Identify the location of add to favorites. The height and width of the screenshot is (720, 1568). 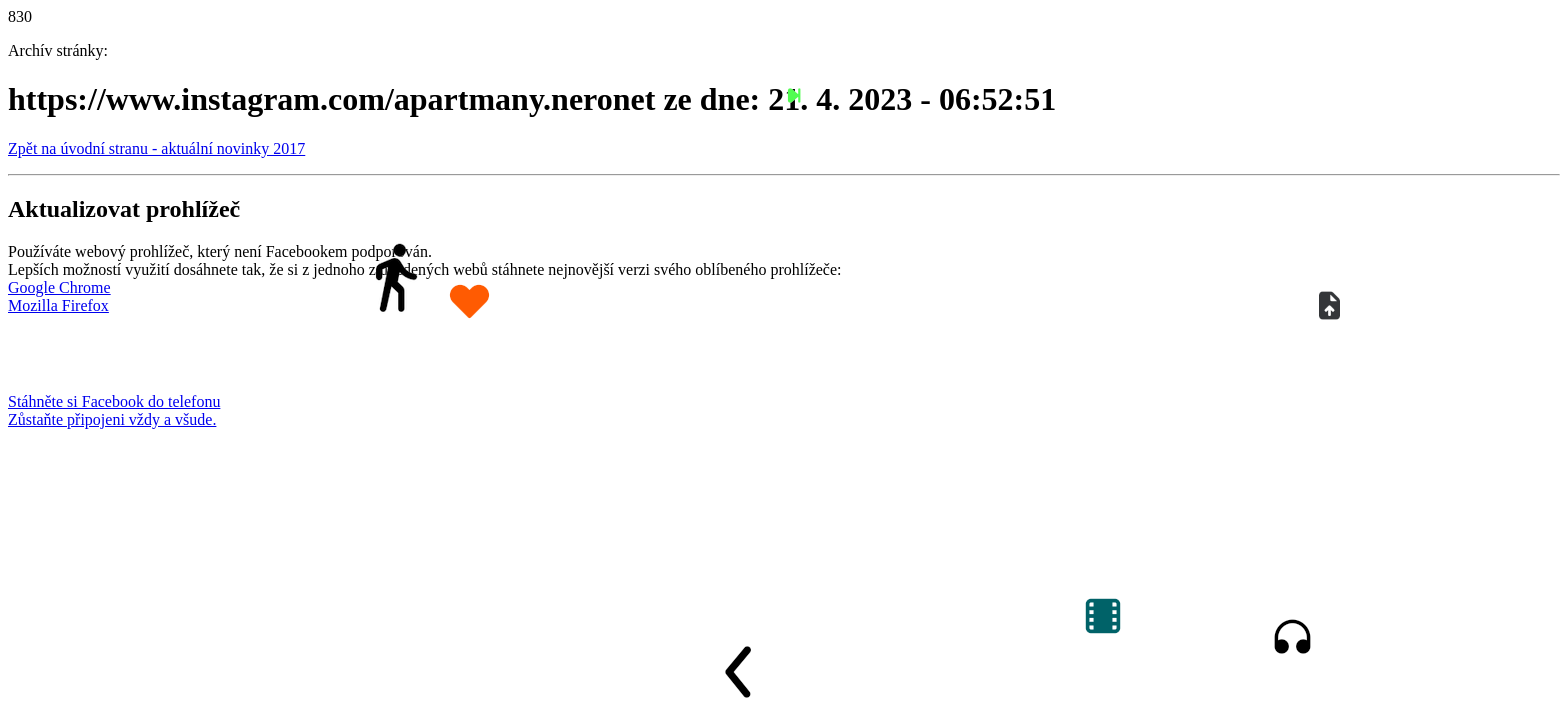
(469, 300).